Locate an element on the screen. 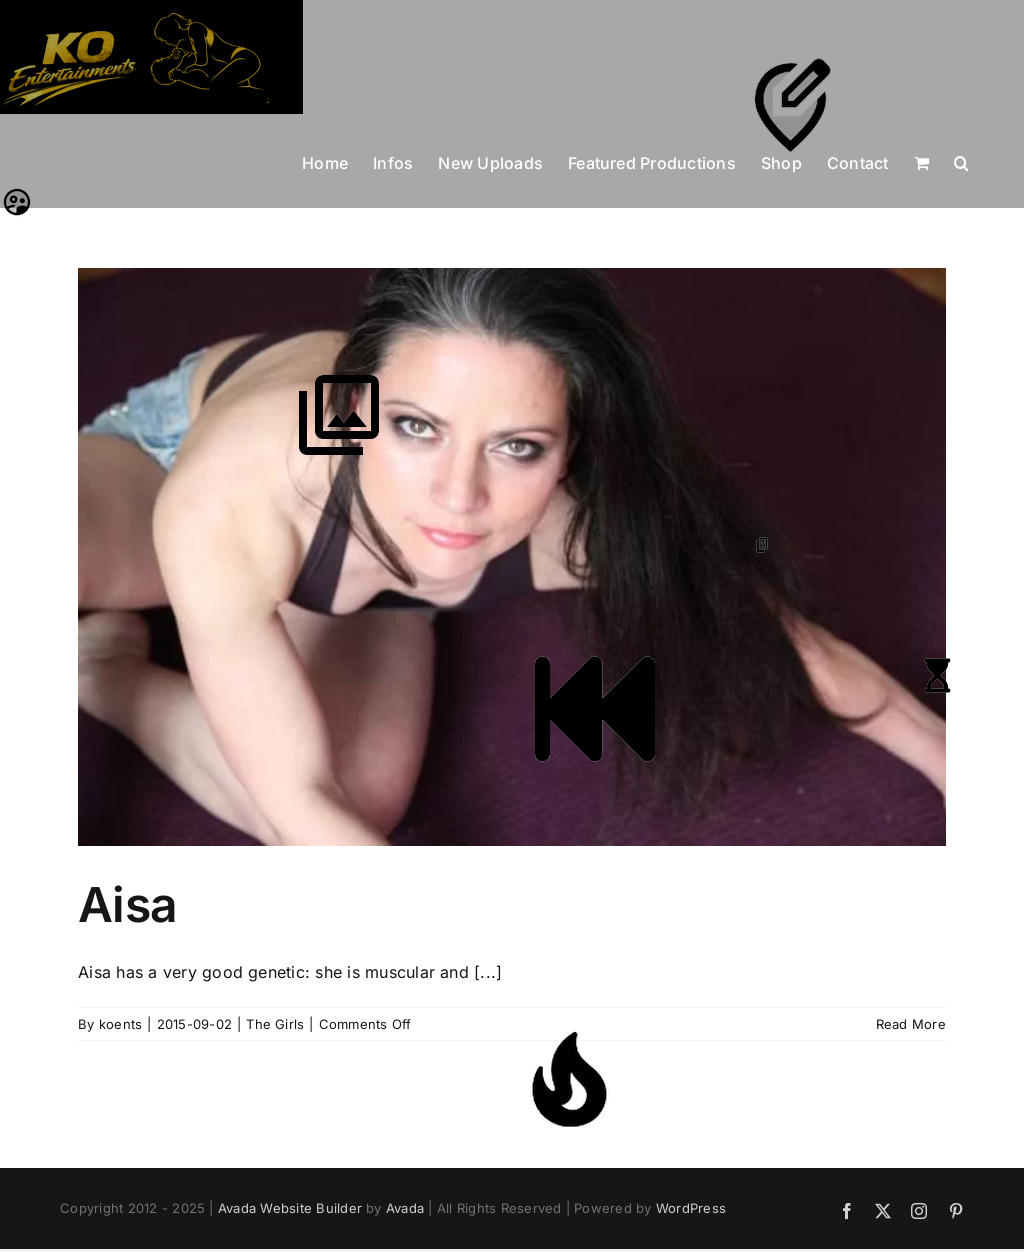 This screenshot has height=1252, width=1024. view supervised or child accounts is located at coordinates (17, 202).